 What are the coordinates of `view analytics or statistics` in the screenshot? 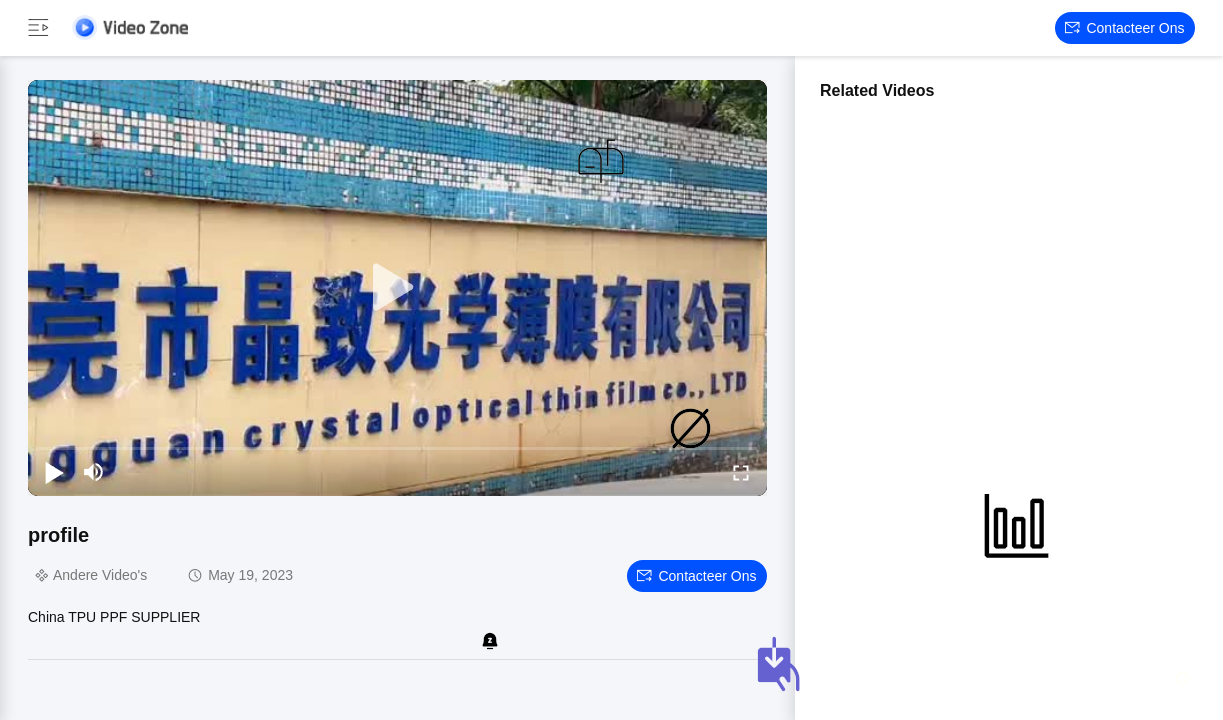 It's located at (1016, 530).